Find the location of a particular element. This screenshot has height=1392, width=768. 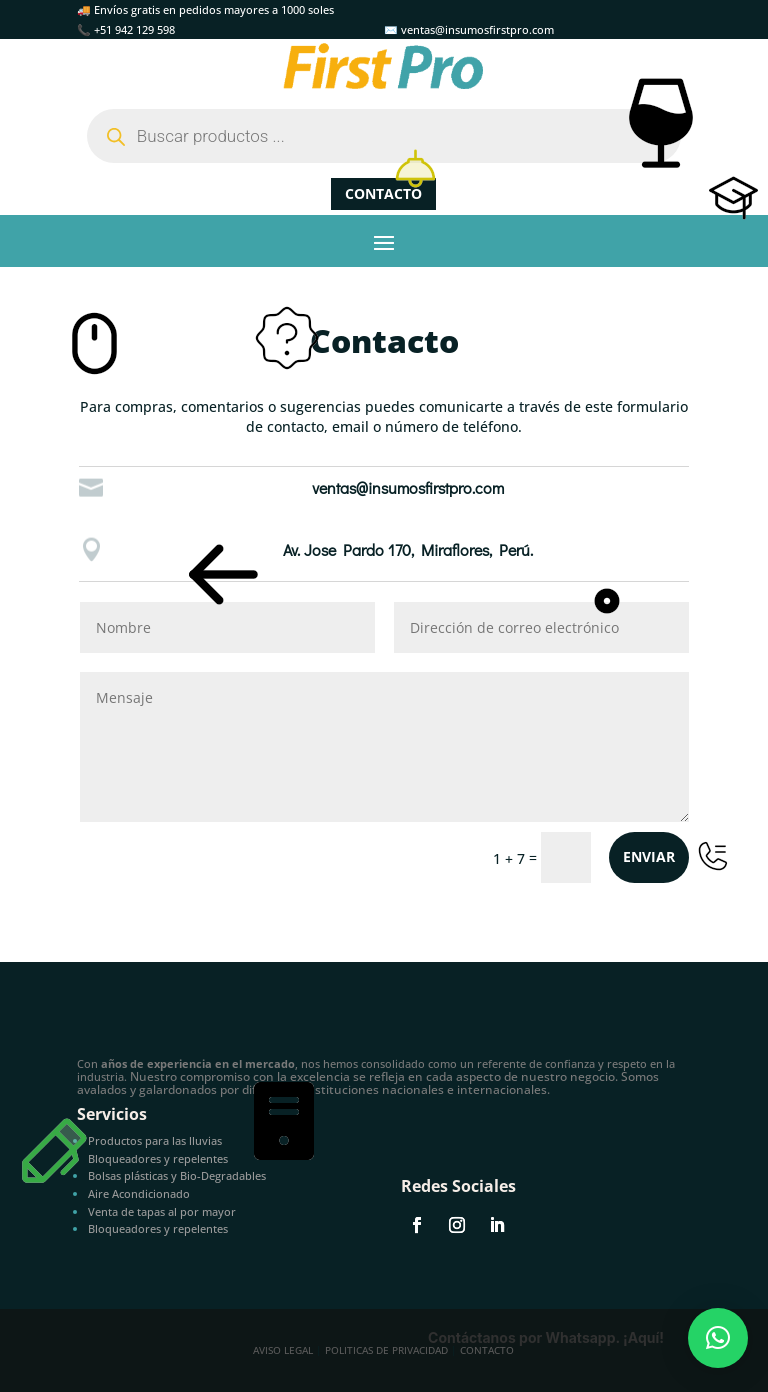

edit or modify content is located at coordinates (53, 1152).